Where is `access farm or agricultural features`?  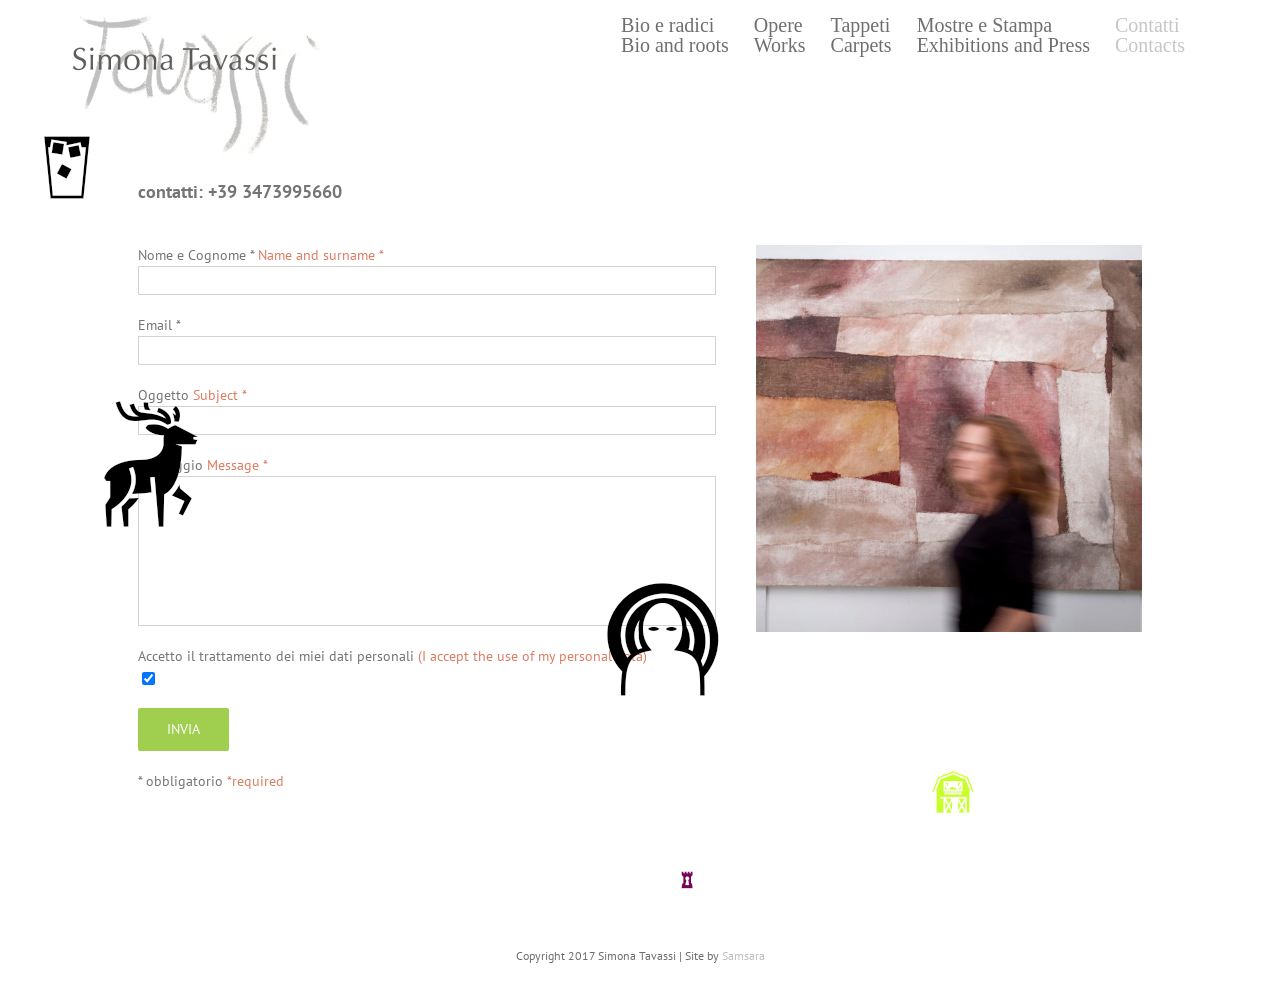
access farm or agricultural features is located at coordinates (953, 792).